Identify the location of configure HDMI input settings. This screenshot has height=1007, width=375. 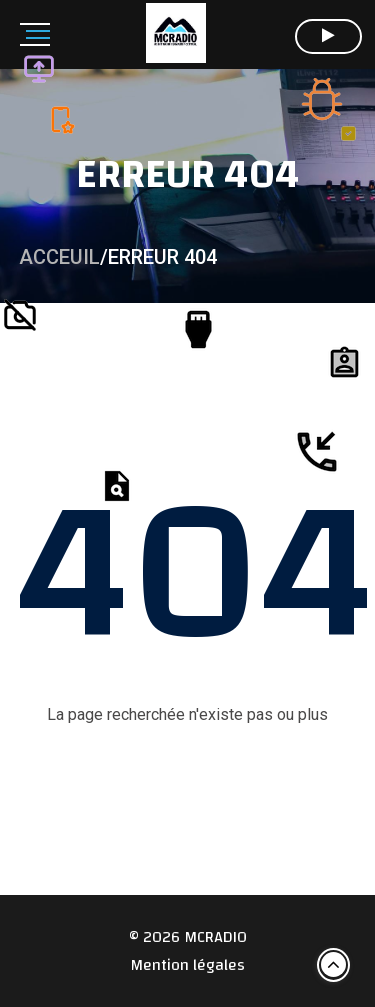
(198, 329).